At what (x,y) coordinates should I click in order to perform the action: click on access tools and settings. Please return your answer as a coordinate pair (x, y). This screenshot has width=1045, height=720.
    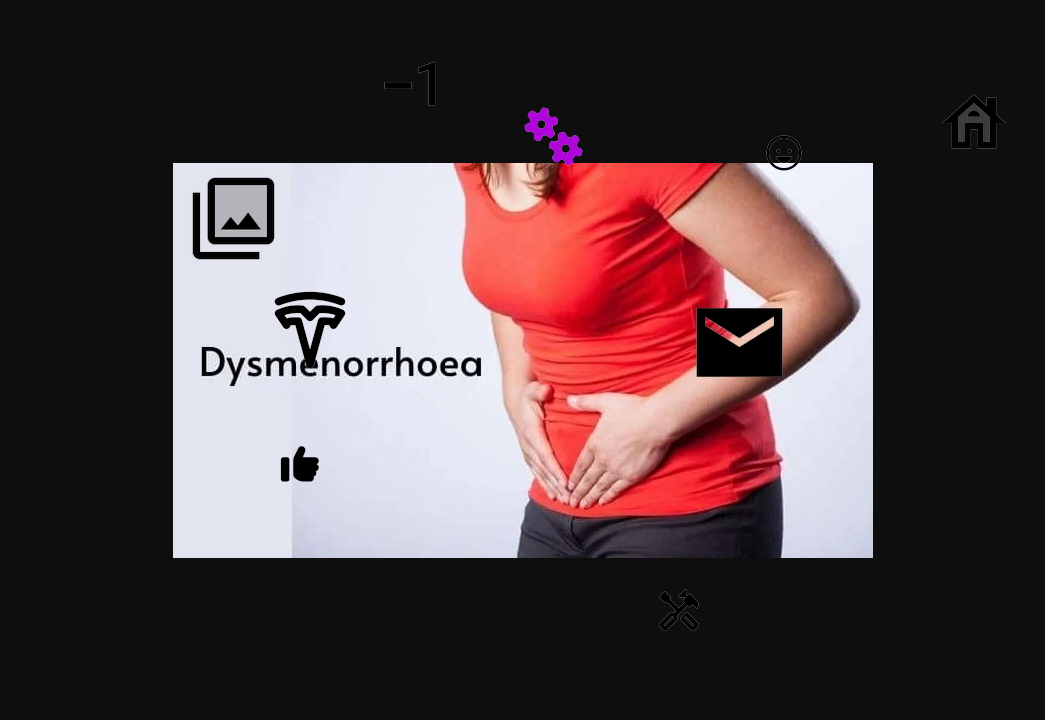
    Looking at the image, I should click on (679, 611).